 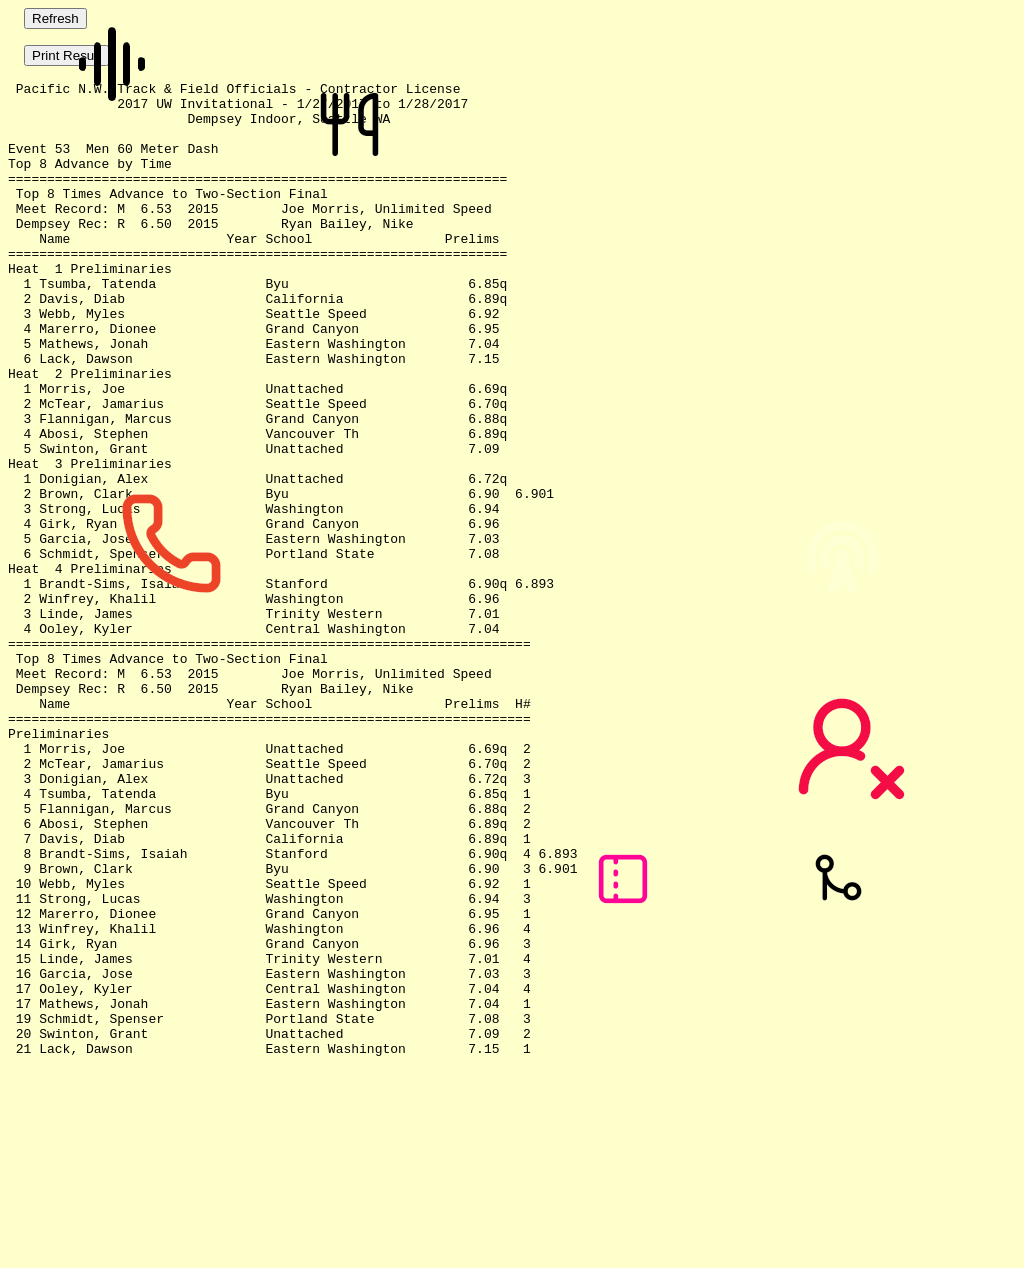 I want to click on access broadcast or transmission settings, so click(x=842, y=557).